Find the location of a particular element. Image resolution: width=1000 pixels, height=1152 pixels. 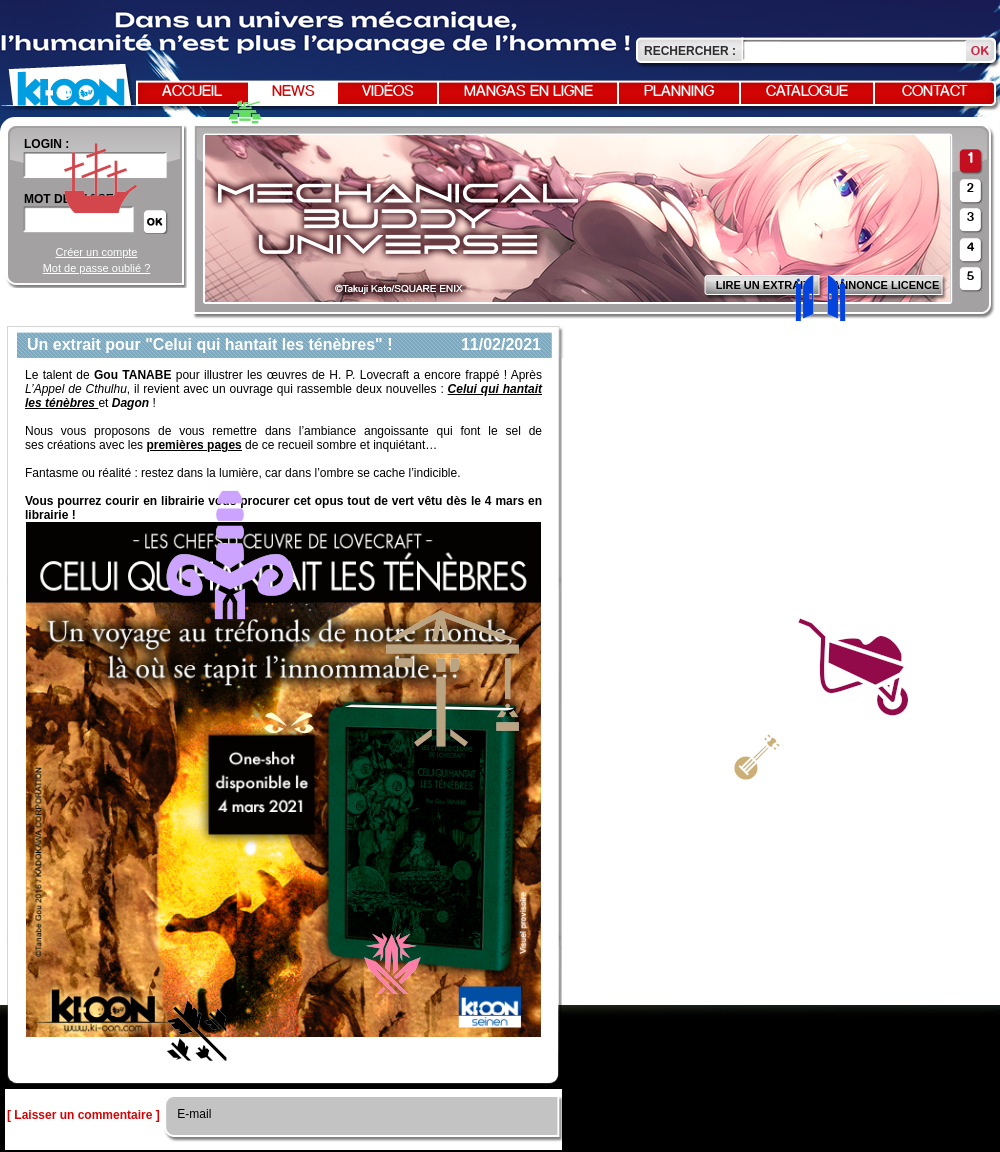

access banjo or folk music content is located at coordinates (757, 757).